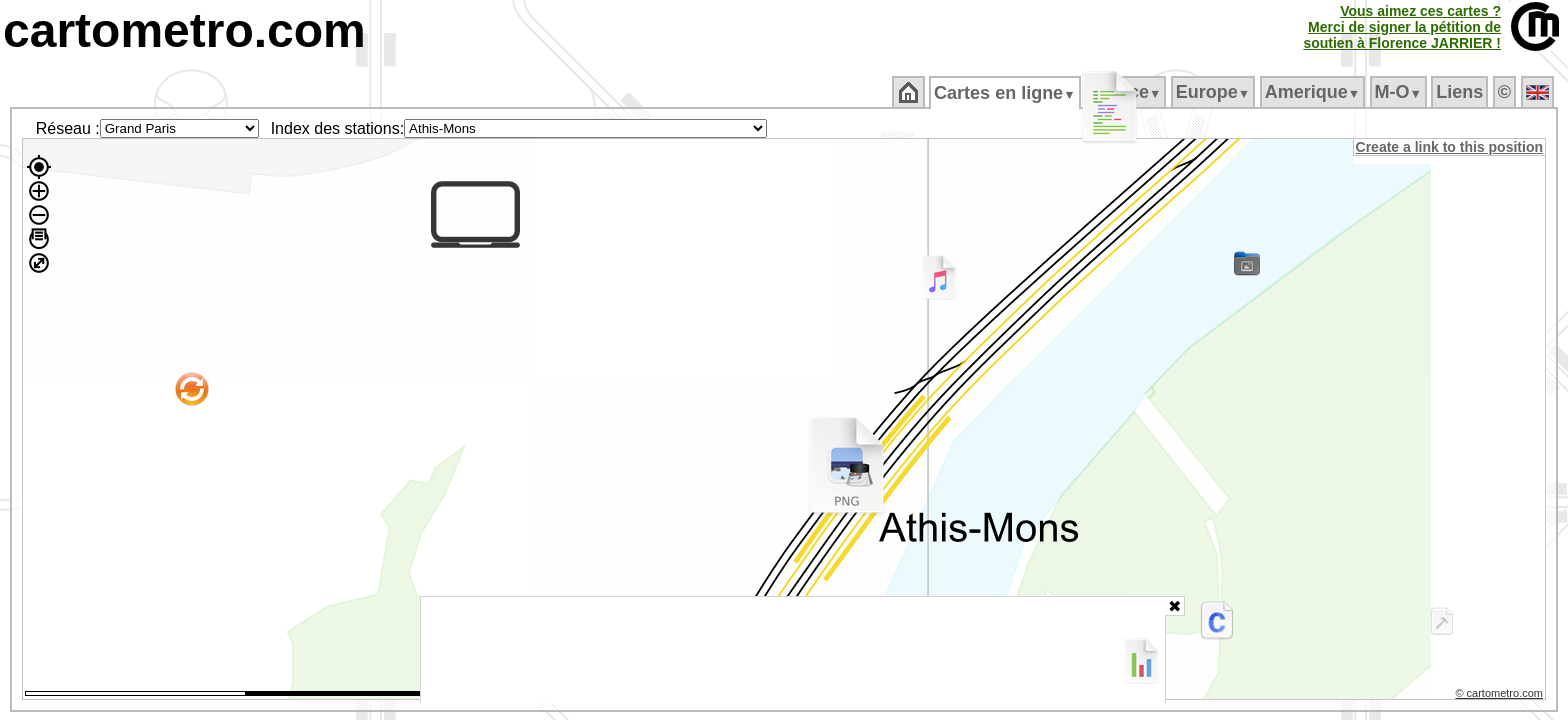 The height and width of the screenshot is (720, 1568). What do you see at coordinates (1141, 660) in the screenshot?
I see `open an opendocument chart file` at bounding box center [1141, 660].